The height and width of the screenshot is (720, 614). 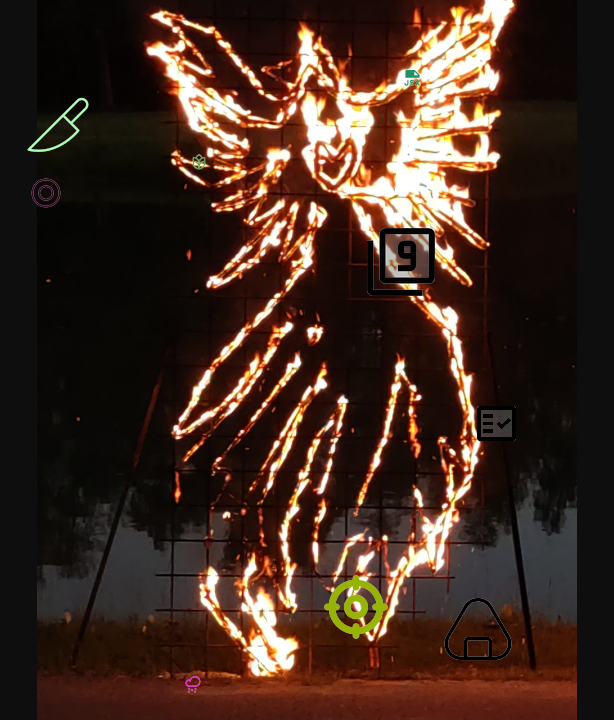 What do you see at coordinates (478, 629) in the screenshot?
I see `browse japanese food options` at bounding box center [478, 629].